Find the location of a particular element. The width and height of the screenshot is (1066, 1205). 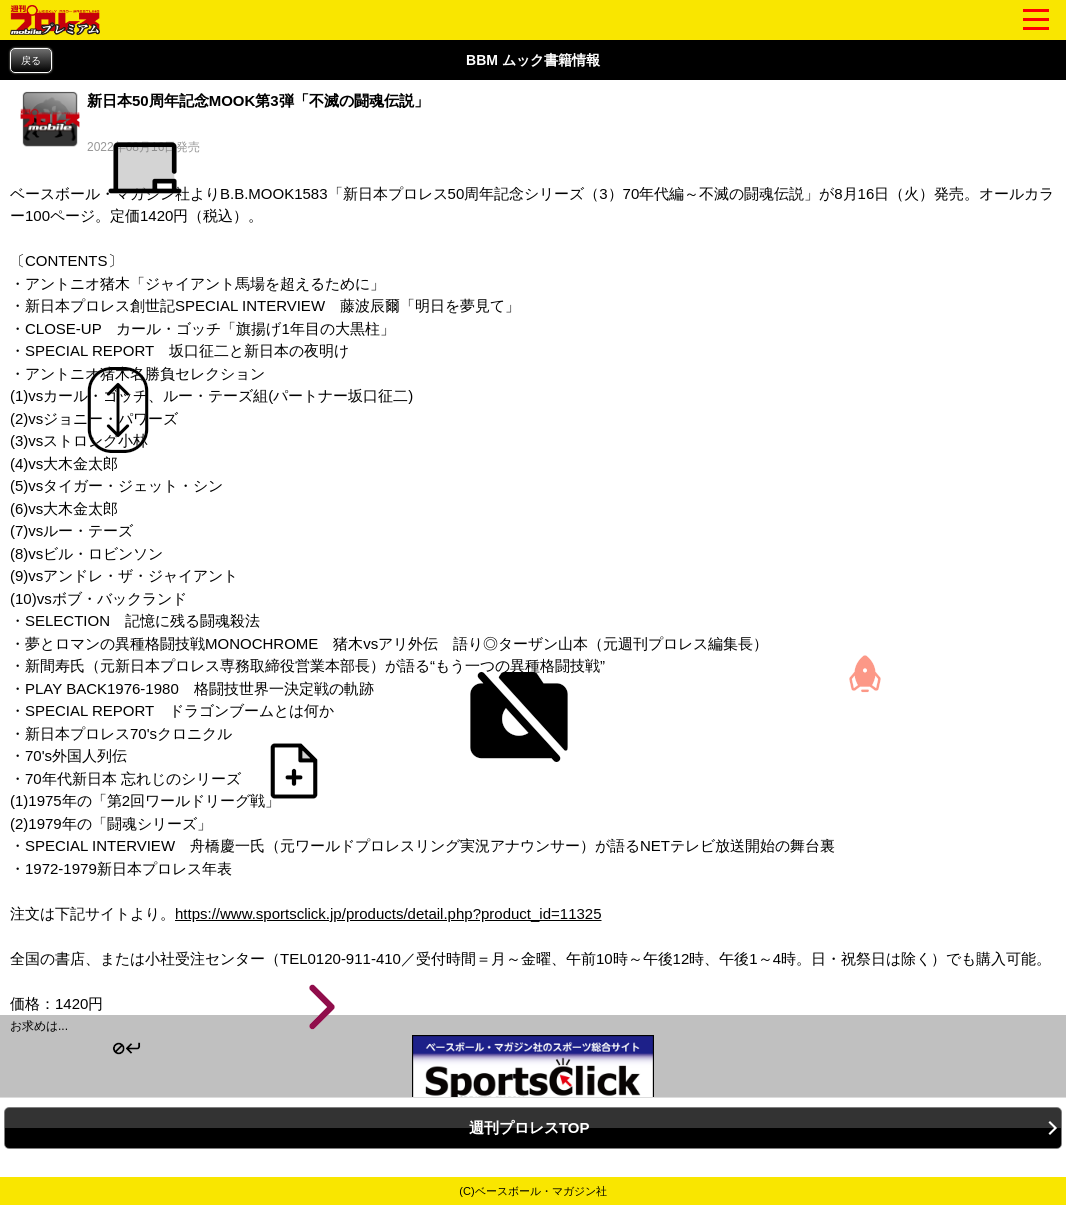

scroll up or down on the page is located at coordinates (118, 410).